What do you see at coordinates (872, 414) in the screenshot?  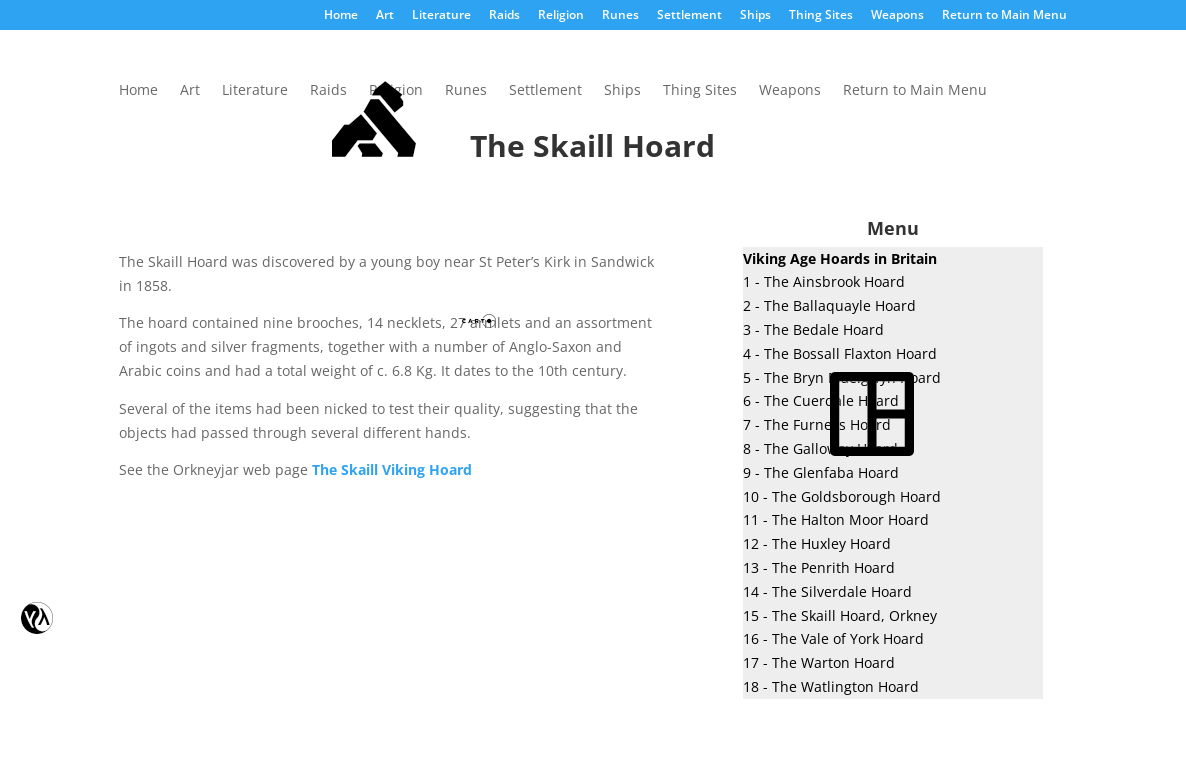 I see `switch to grid layout view` at bounding box center [872, 414].